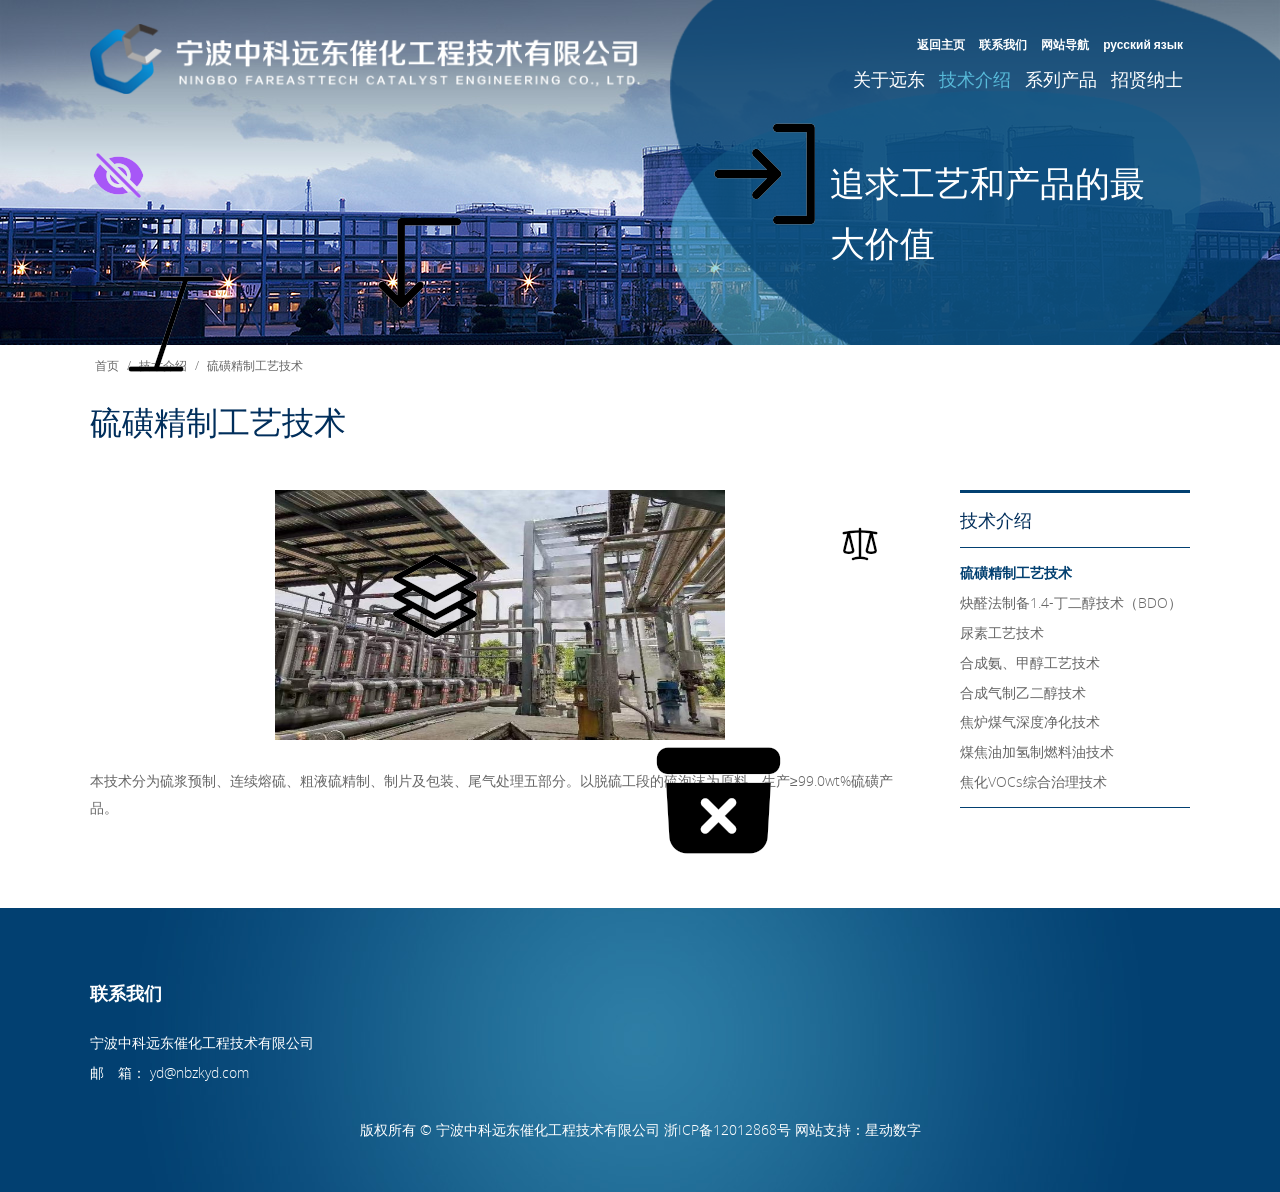 The width and height of the screenshot is (1280, 1192). I want to click on remove item from archive, so click(718, 800).